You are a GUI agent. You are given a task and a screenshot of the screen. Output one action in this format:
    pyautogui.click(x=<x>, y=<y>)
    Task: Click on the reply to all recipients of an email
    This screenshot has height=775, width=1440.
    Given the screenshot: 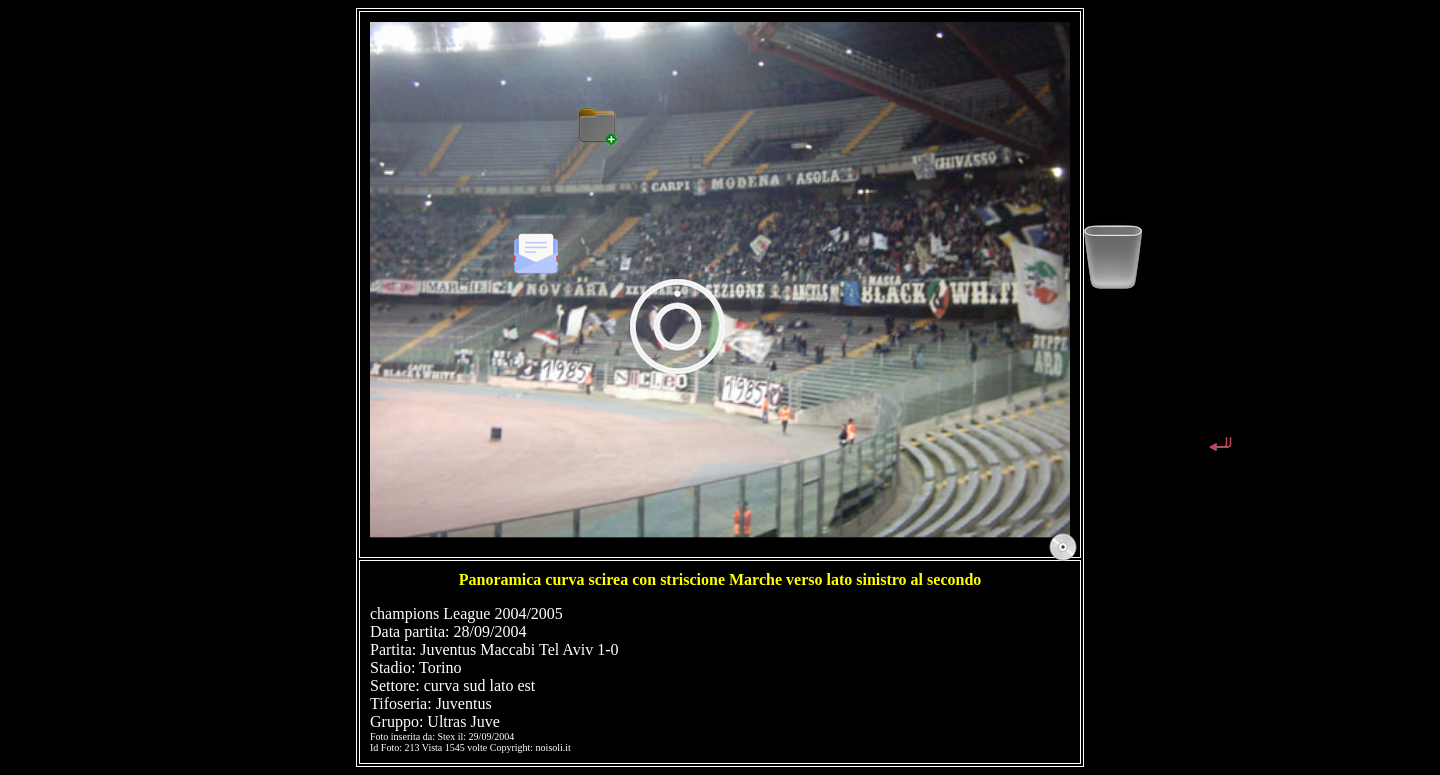 What is the action you would take?
    pyautogui.click(x=1220, y=444)
    